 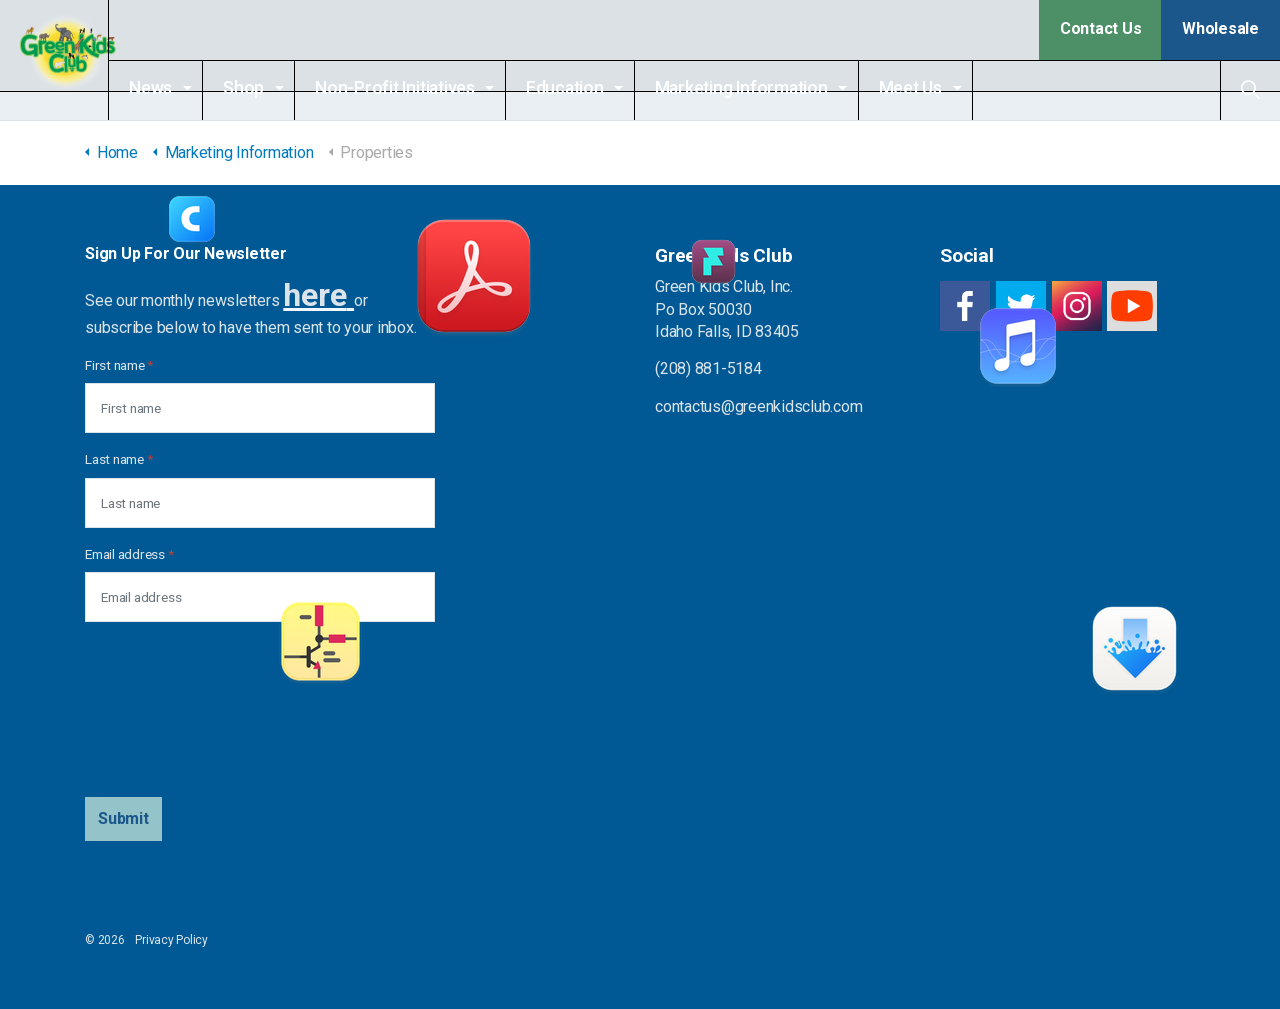 What do you see at coordinates (474, 276) in the screenshot?
I see `open adobe acrobat reader` at bounding box center [474, 276].